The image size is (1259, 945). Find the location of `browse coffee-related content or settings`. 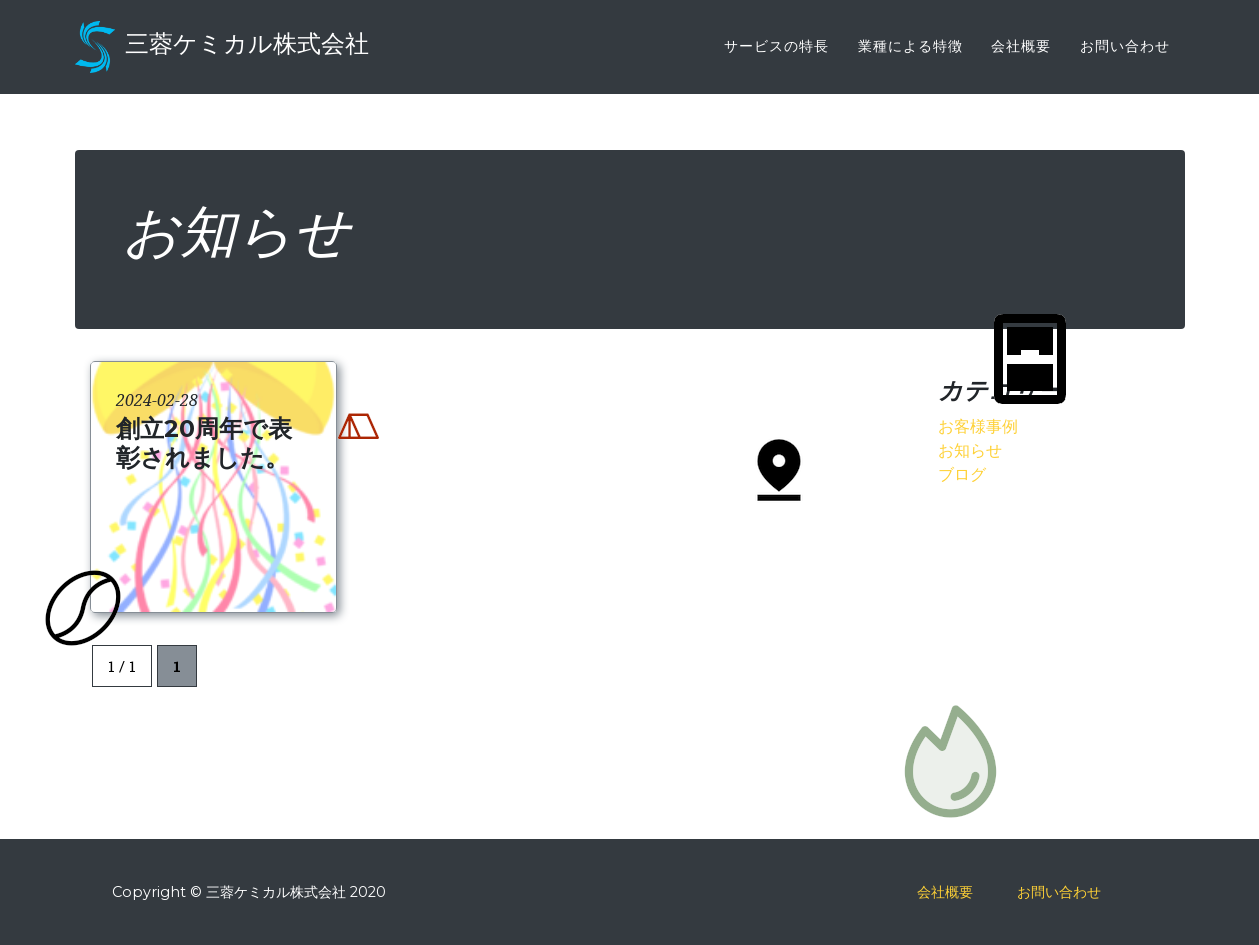

browse coffee-related content or settings is located at coordinates (83, 608).